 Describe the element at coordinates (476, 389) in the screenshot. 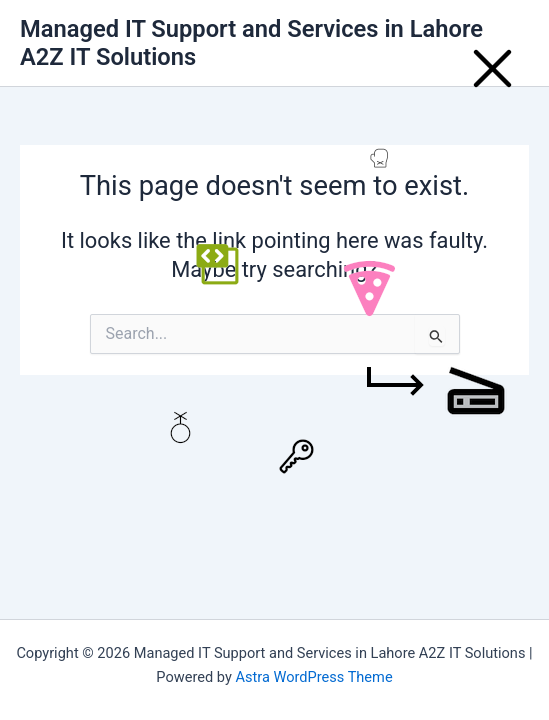

I see `scan a document or image` at that location.